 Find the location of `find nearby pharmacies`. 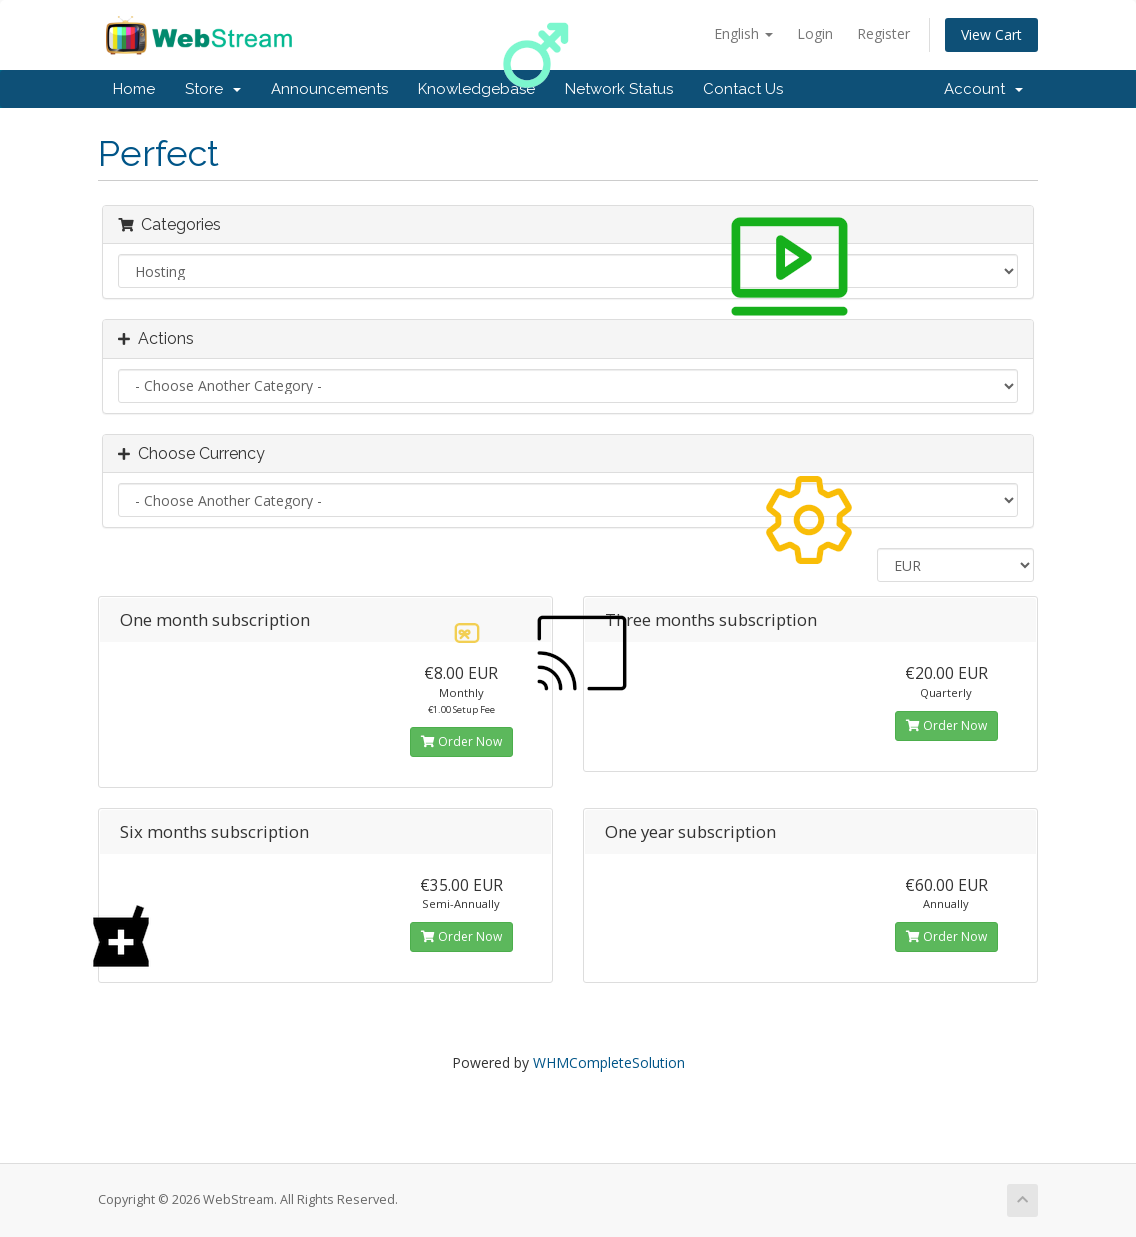

find nearby pharmacies is located at coordinates (121, 939).